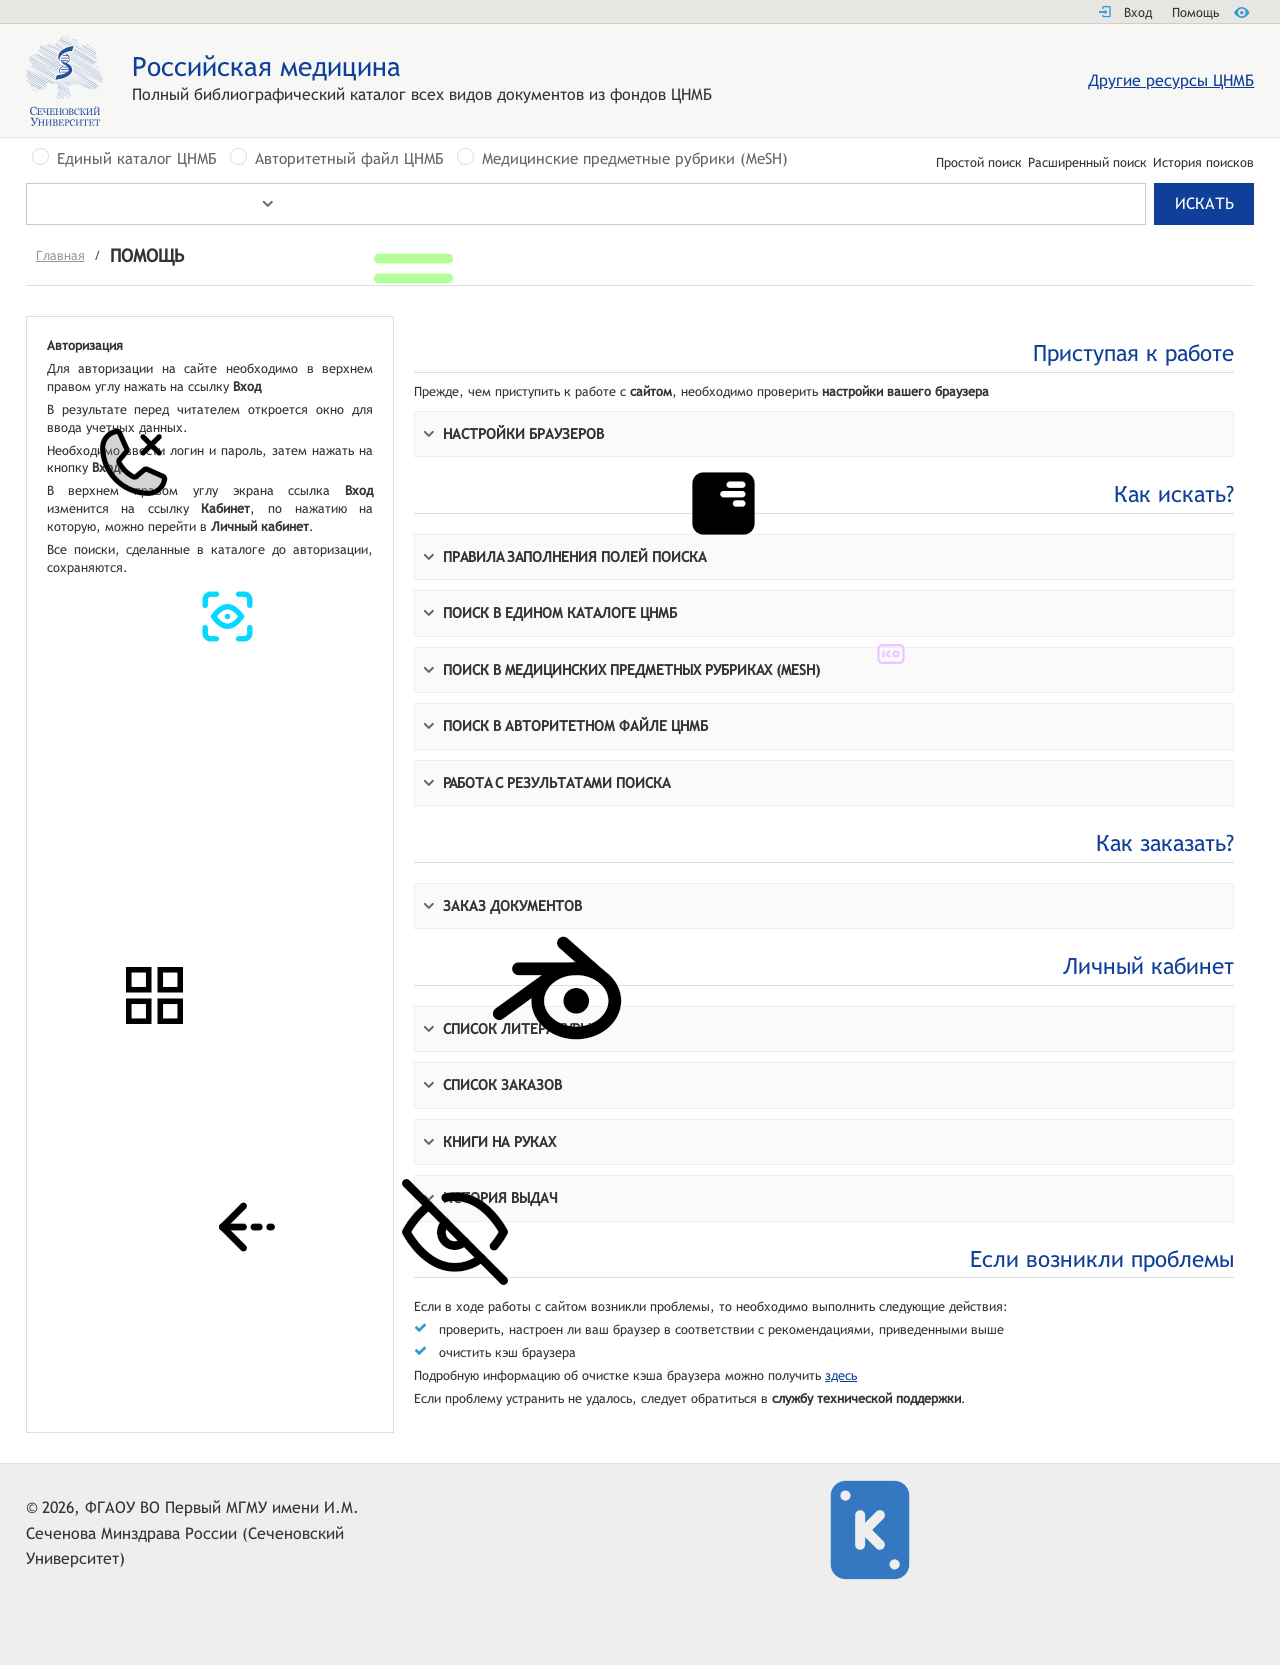 This screenshot has width=1280, height=1665. Describe the element at coordinates (723, 503) in the screenshot. I see `align content to top-right of container` at that location.